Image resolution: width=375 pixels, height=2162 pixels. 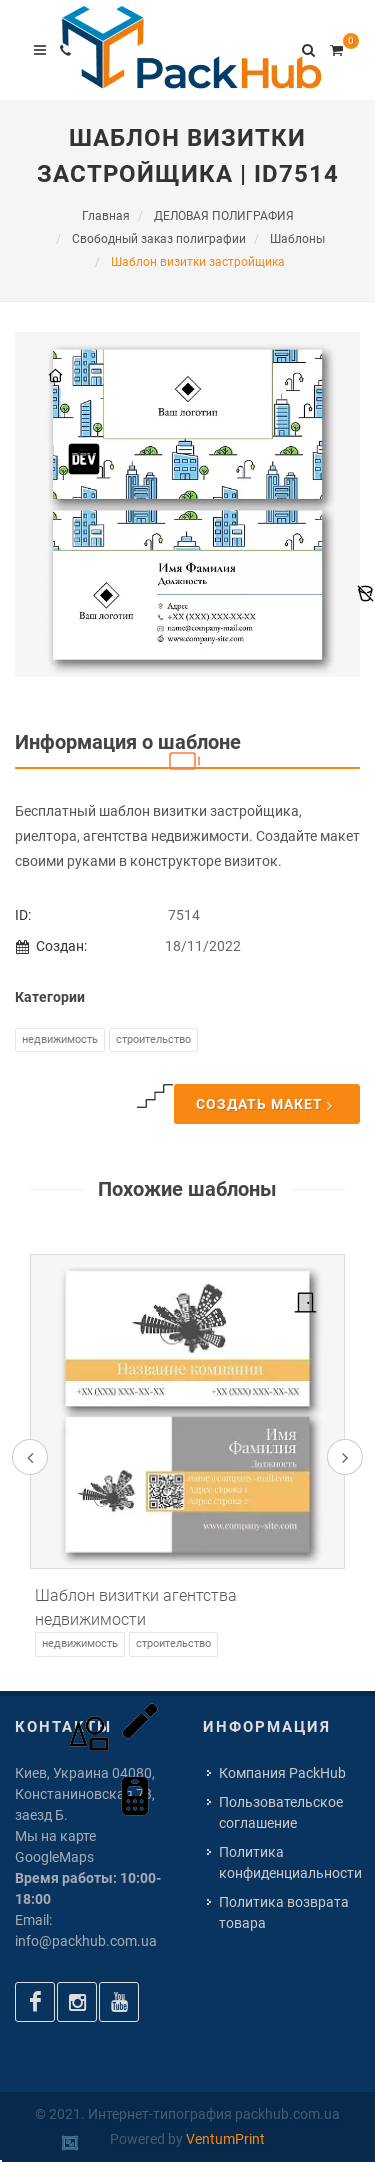 What do you see at coordinates (365, 593) in the screenshot?
I see `disable paint bucket or fill tool` at bounding box center [365, 593].